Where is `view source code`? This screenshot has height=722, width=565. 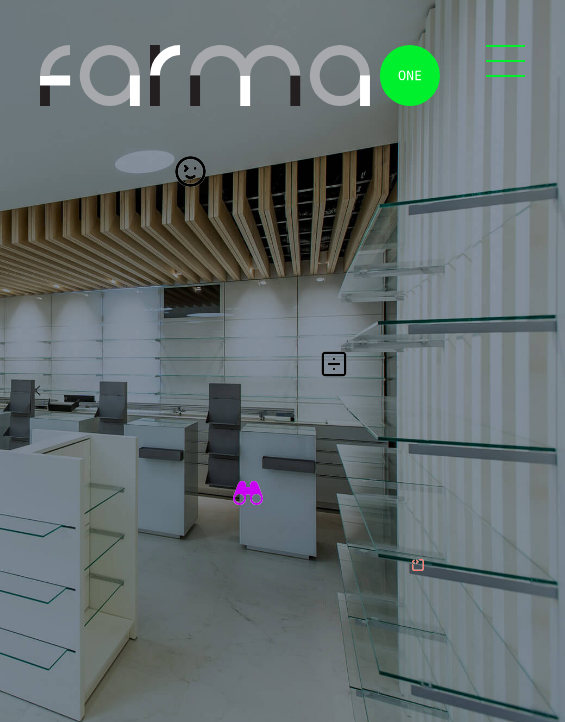 view source code is located at coordinates (418, 565).